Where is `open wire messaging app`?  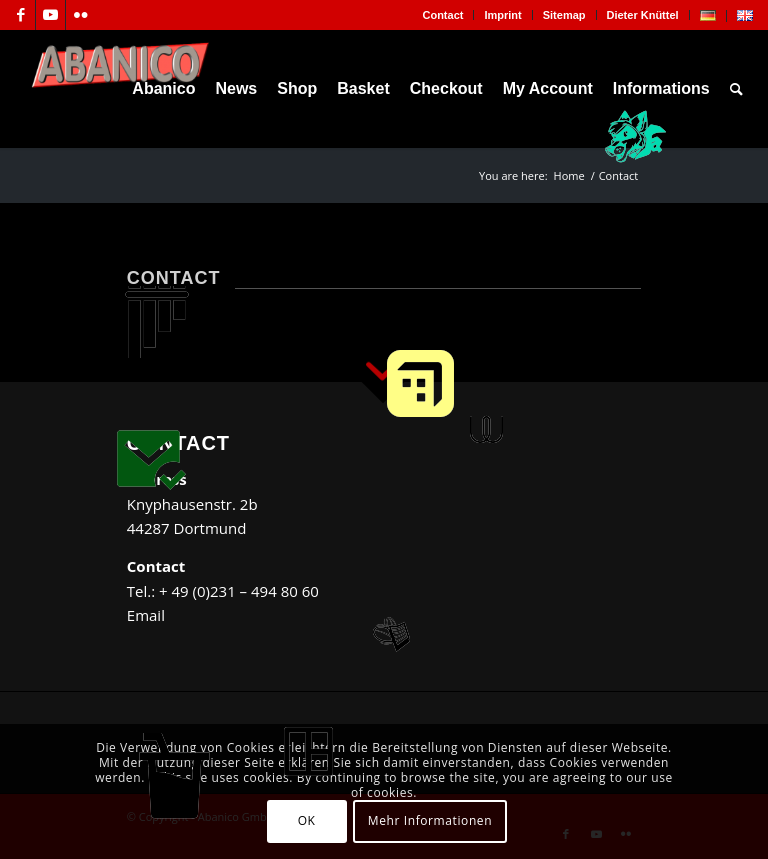 open wire messaging app is located at coordinates (486, 429).